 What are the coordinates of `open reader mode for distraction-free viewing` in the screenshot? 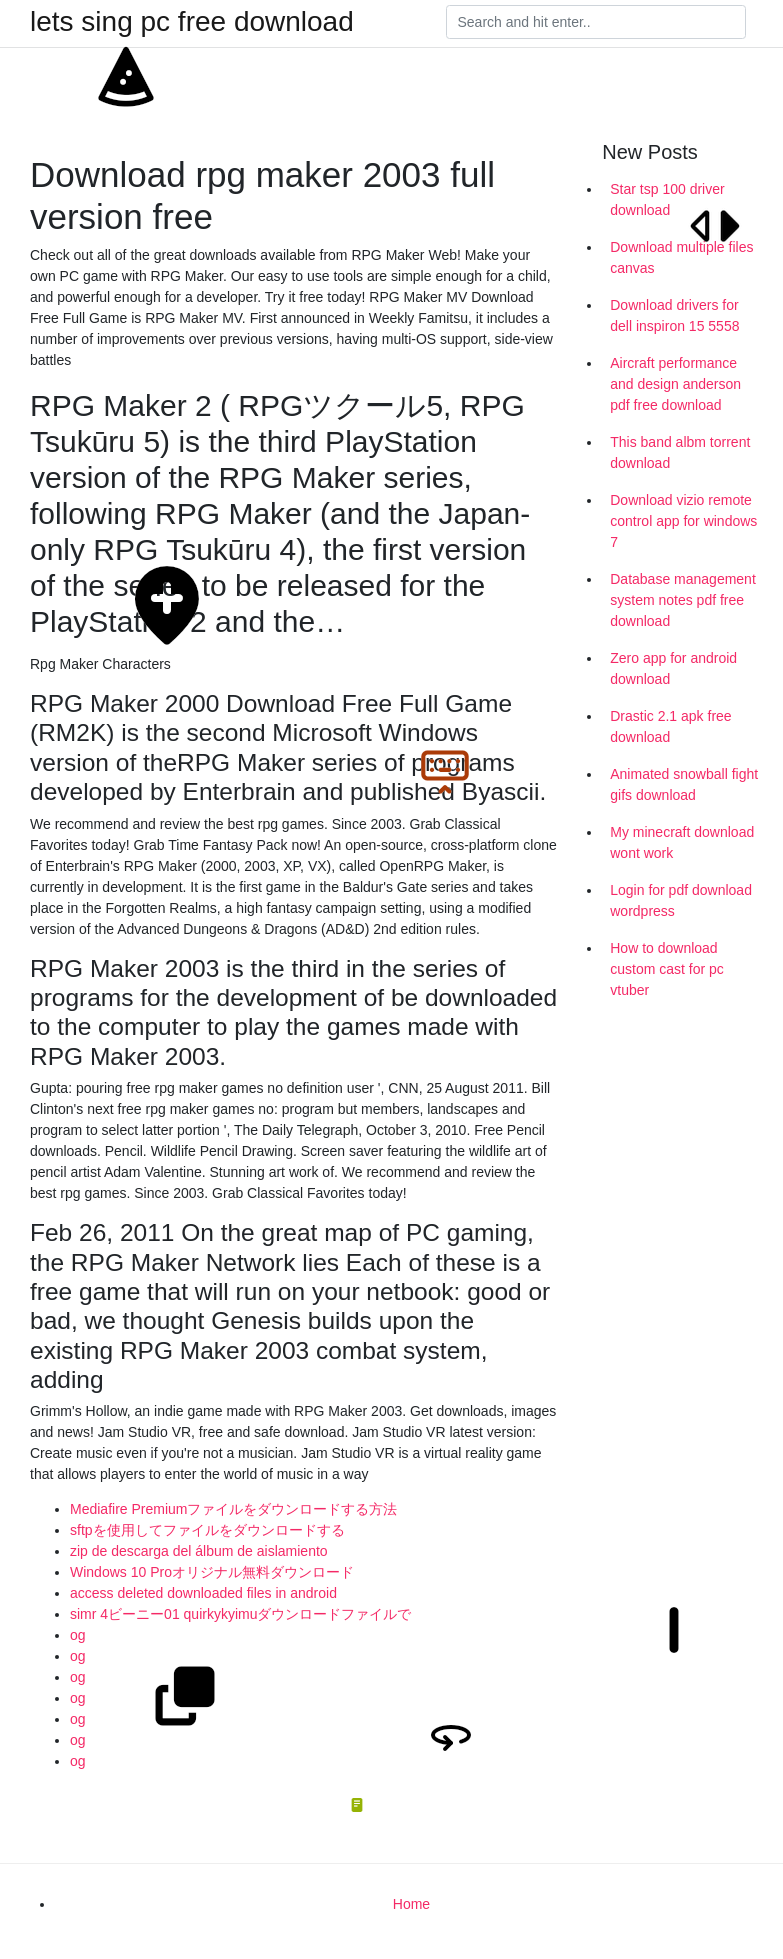 It's located at (357, 1805).